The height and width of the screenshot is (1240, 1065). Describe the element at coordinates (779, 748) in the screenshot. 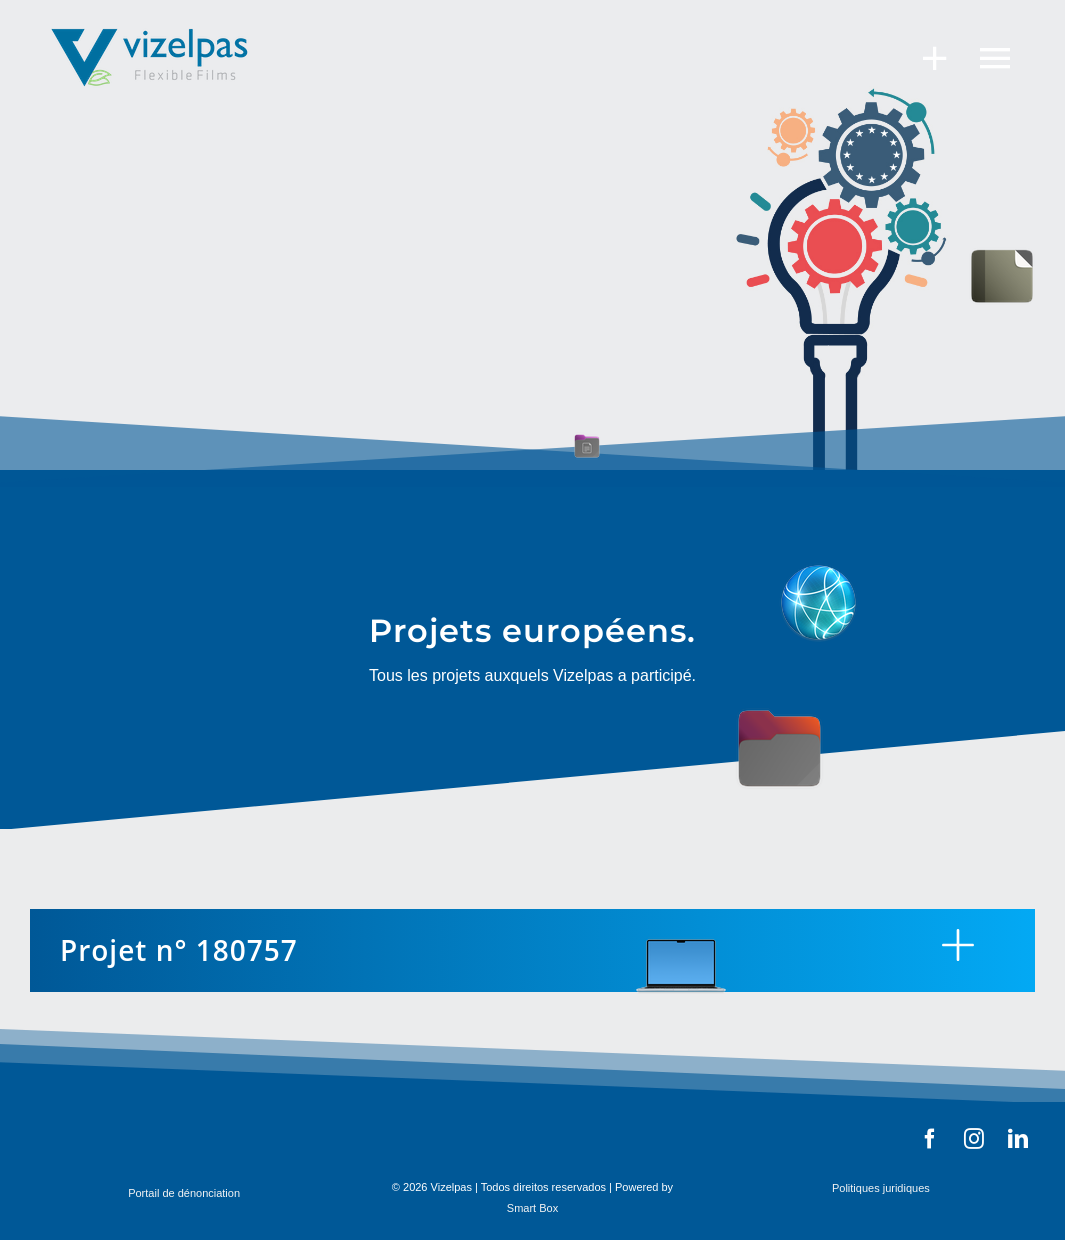

I see `open folder containing files or documents` at that location.